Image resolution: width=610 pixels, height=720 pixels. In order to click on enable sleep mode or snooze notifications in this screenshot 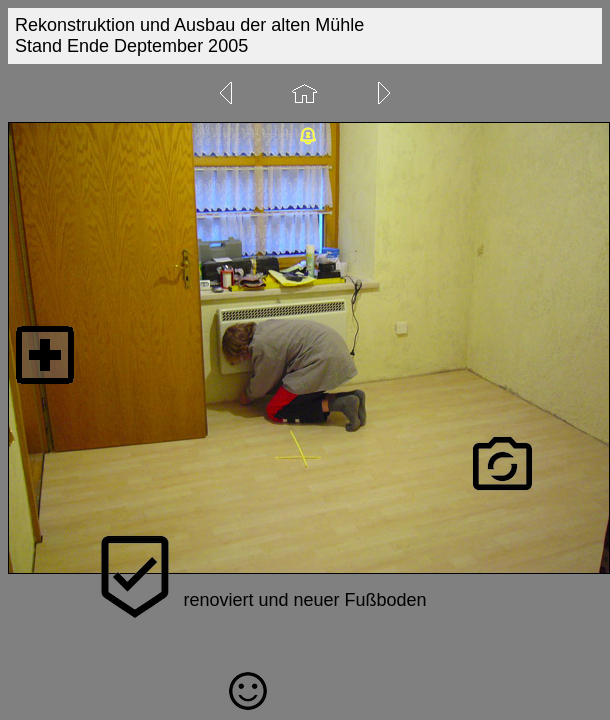, I will do `click(308, 136)`.